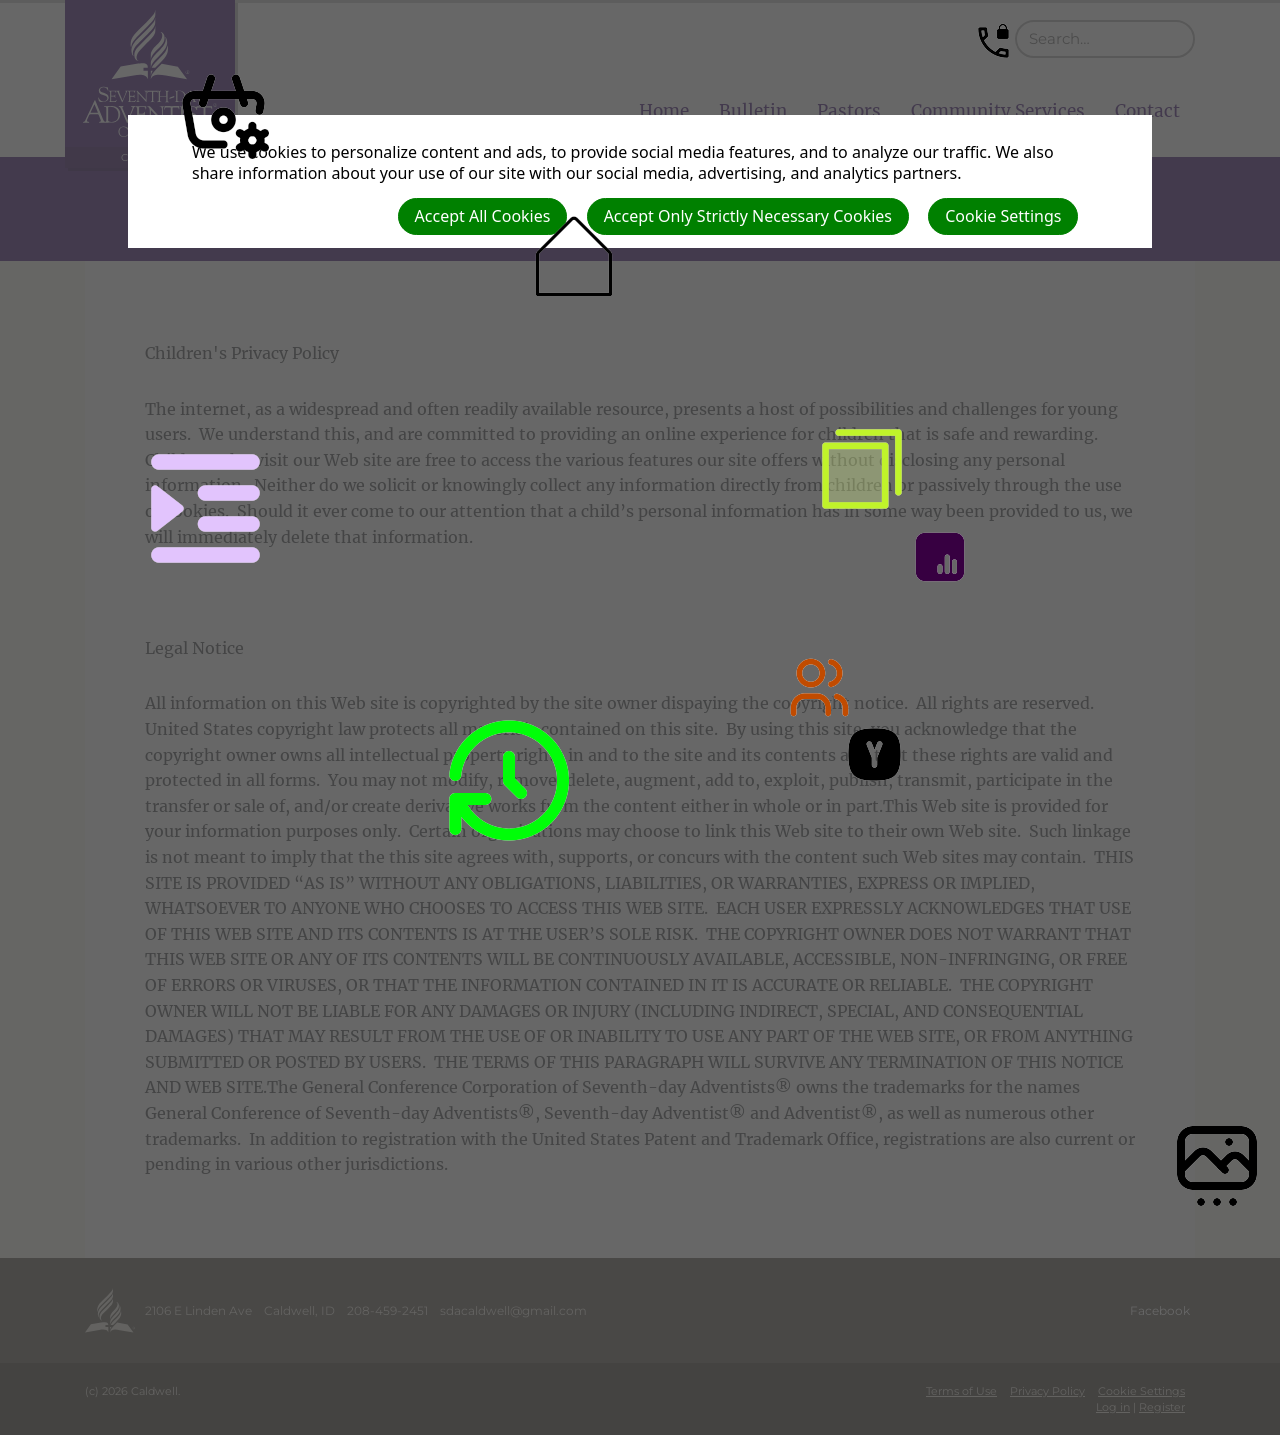 This screenshot has width=1280, height=1435. I want to click on increase text indentation, so click(205, 508).